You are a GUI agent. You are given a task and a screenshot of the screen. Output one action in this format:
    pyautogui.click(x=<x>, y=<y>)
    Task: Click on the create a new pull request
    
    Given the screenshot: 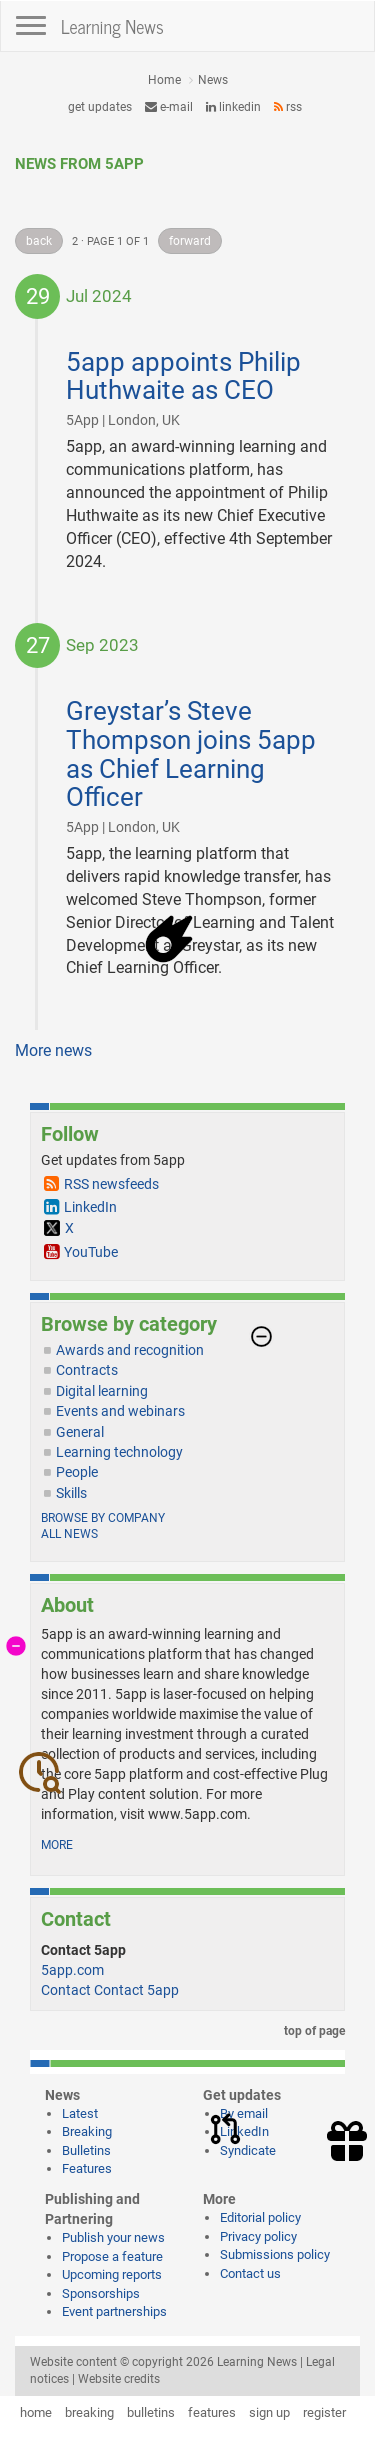 What is the action you would take?
    pyautogui.click(x=225, y=2129)
    